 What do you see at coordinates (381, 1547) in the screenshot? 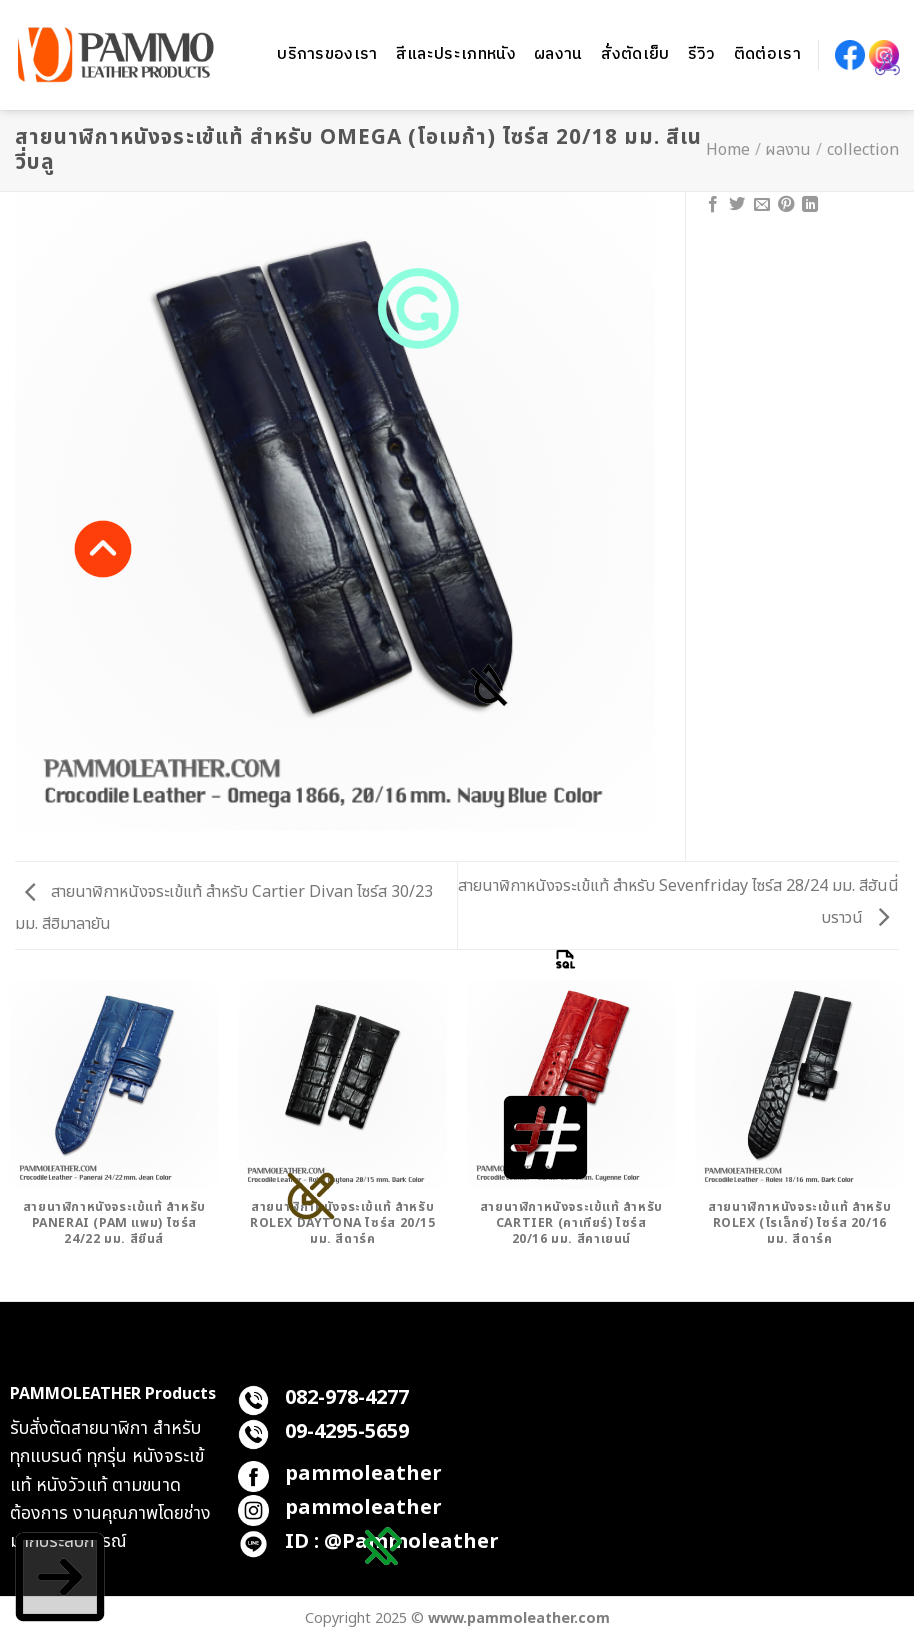
I see `unpin this item` at bounding box center [381, 1547].